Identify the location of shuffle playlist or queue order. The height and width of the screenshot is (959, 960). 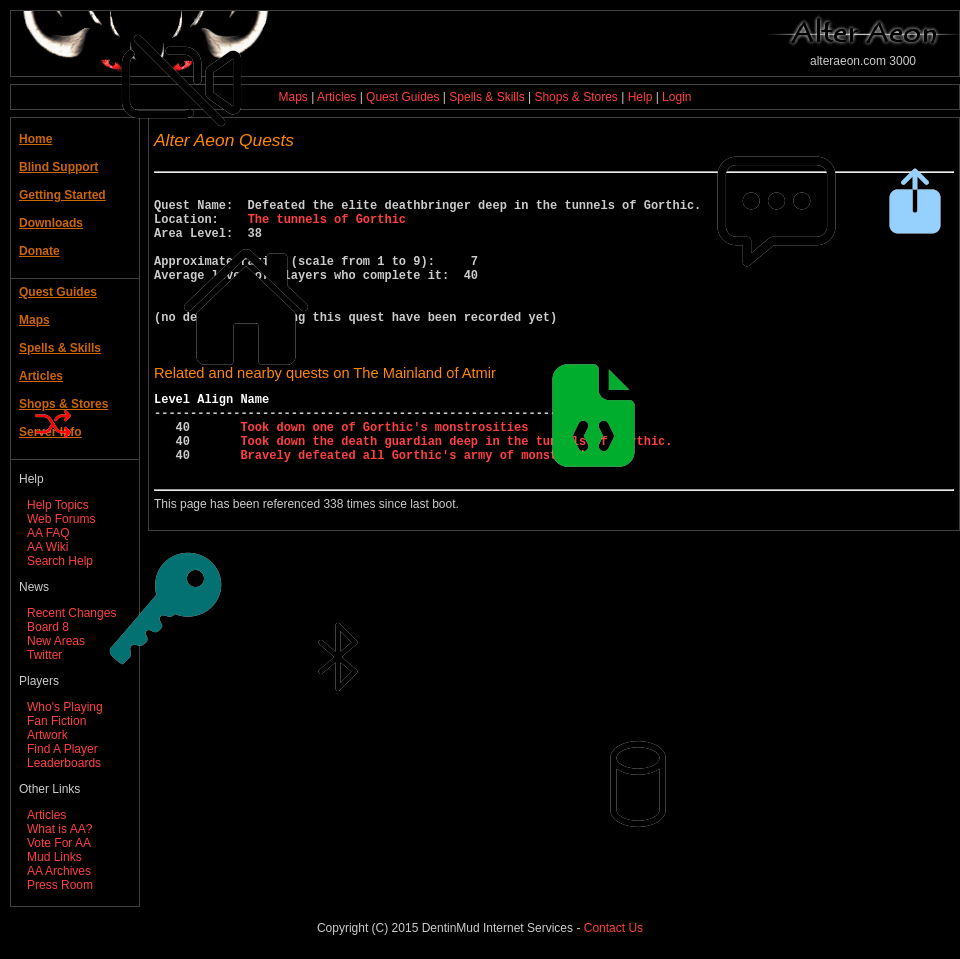
(53, 424).